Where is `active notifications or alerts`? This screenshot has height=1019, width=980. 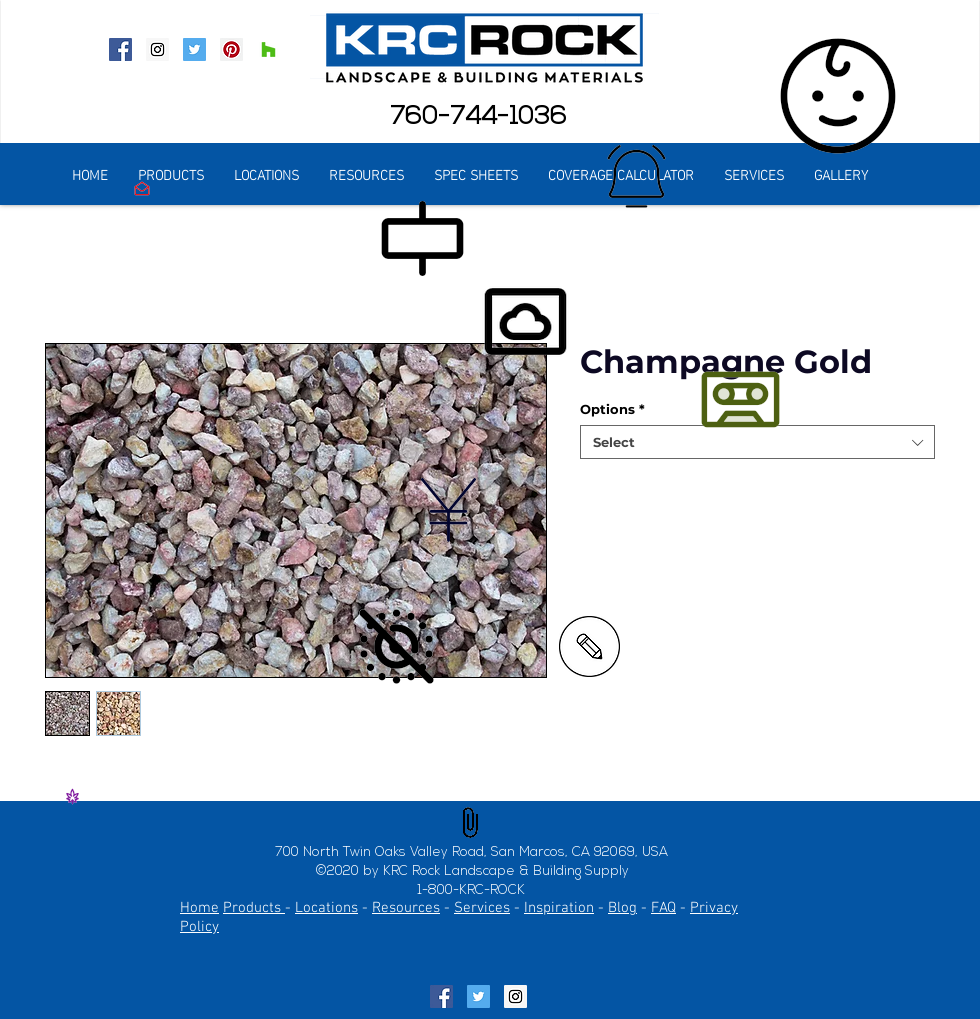
active notifications or alerts is located at coordinates (636, 177).